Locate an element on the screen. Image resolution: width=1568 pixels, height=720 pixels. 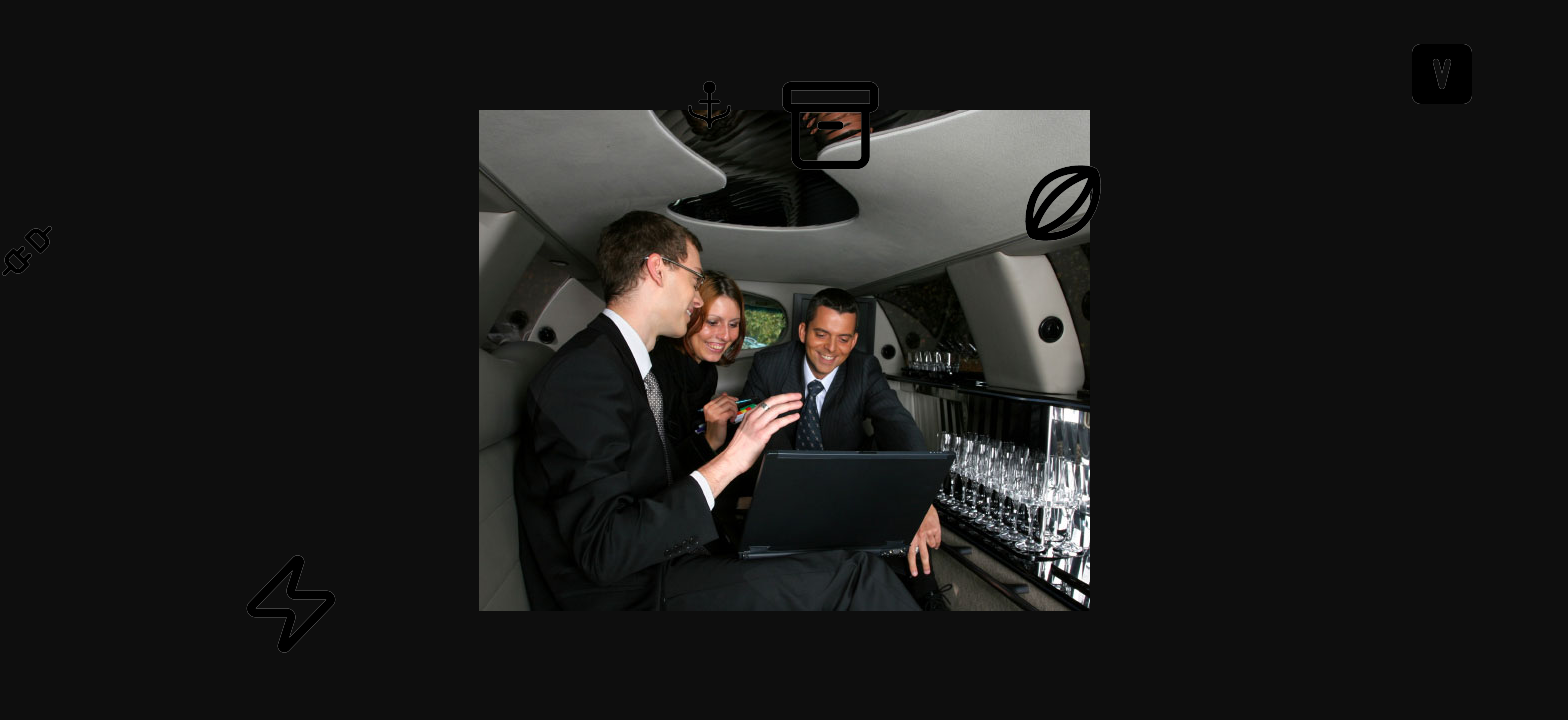
indicates a quick action or instant feature is located at coordinates (291, 604).